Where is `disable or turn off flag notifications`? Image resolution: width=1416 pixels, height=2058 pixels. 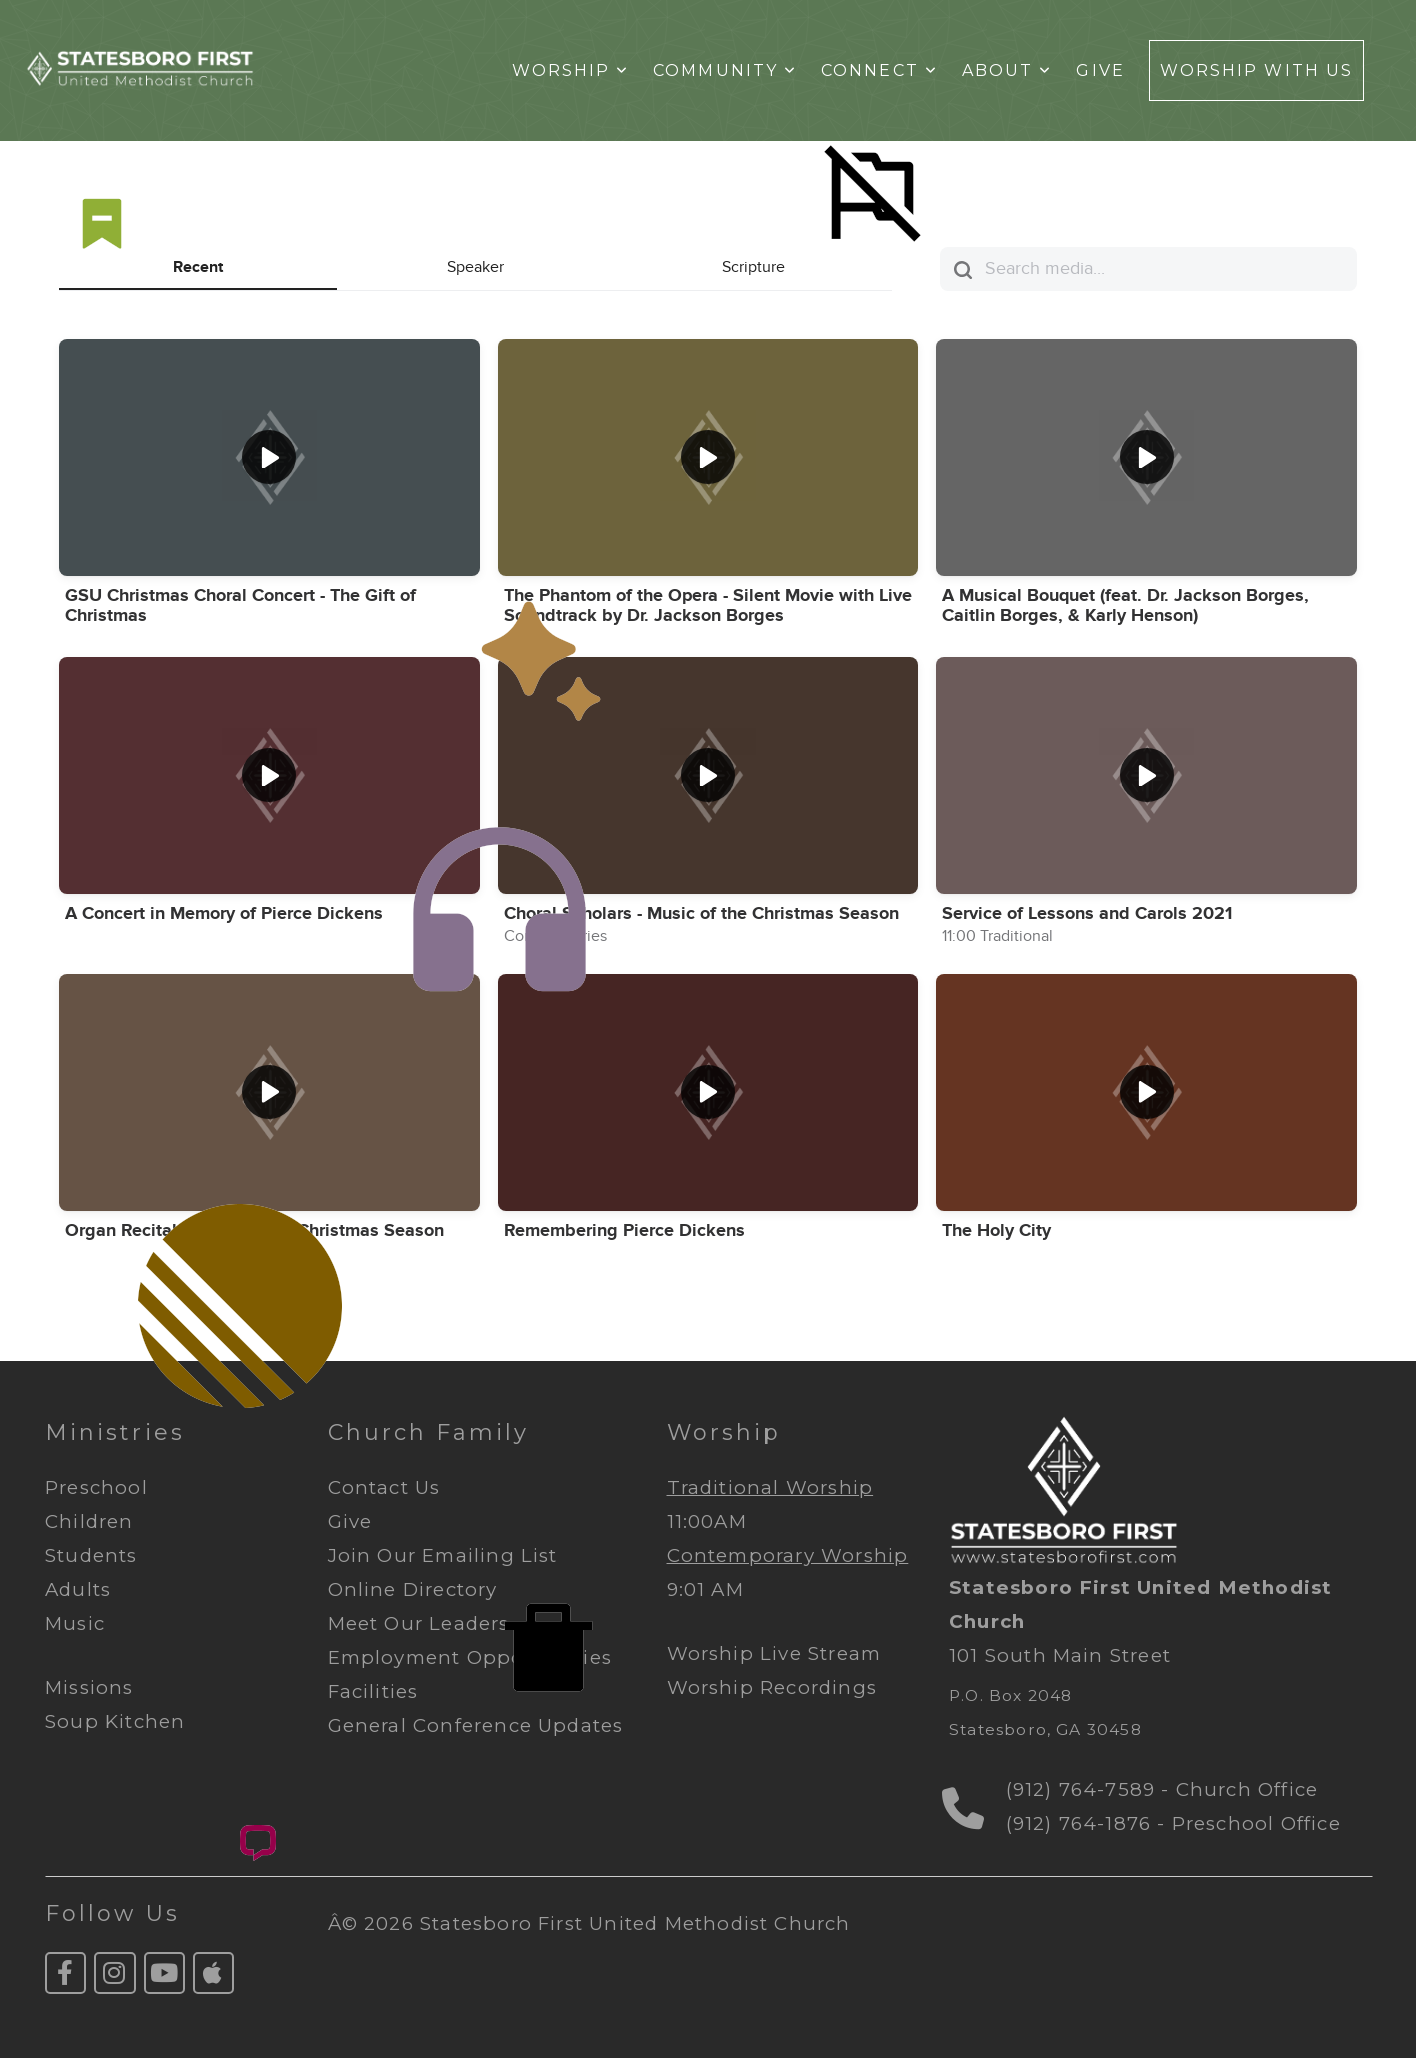
disable or turn off flag notifications is located at coordinates (872, 193).